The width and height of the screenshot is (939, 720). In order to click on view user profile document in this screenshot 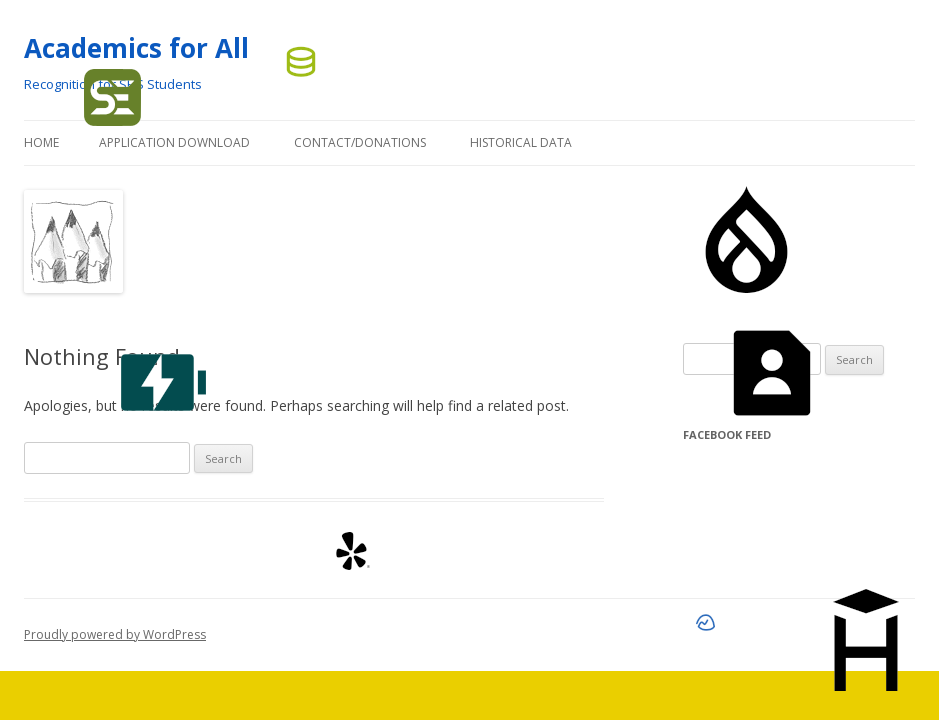, I will do `click(772, 373)`.